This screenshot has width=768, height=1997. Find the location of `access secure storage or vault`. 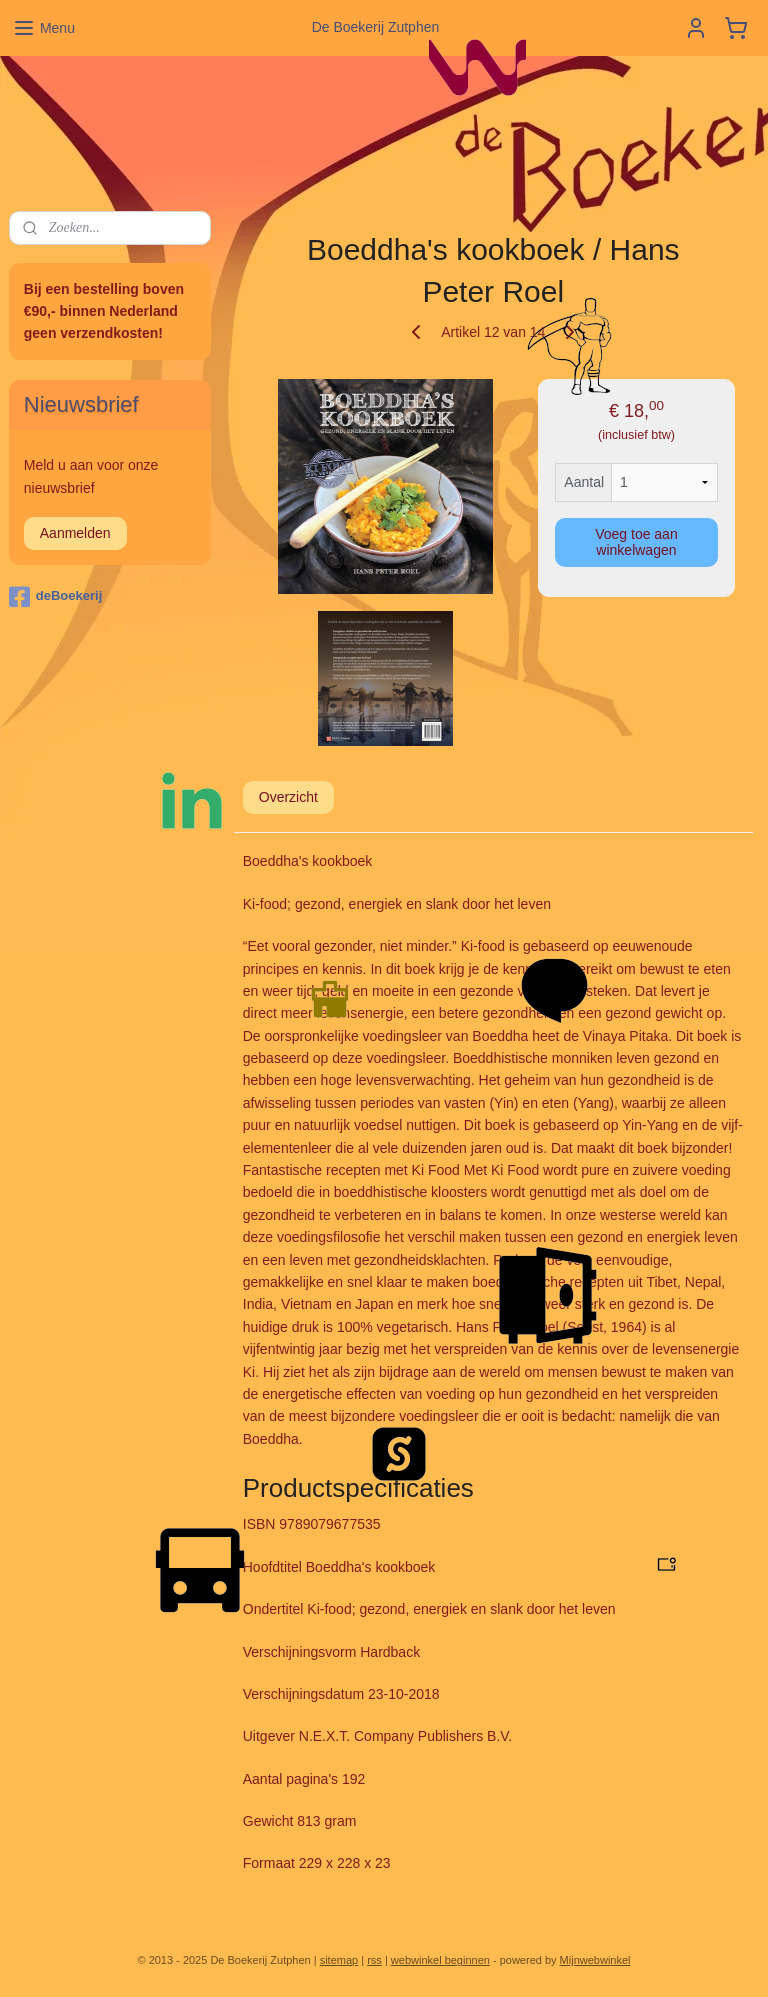

access secure storage or vault is located at coordinates (545, 1297).